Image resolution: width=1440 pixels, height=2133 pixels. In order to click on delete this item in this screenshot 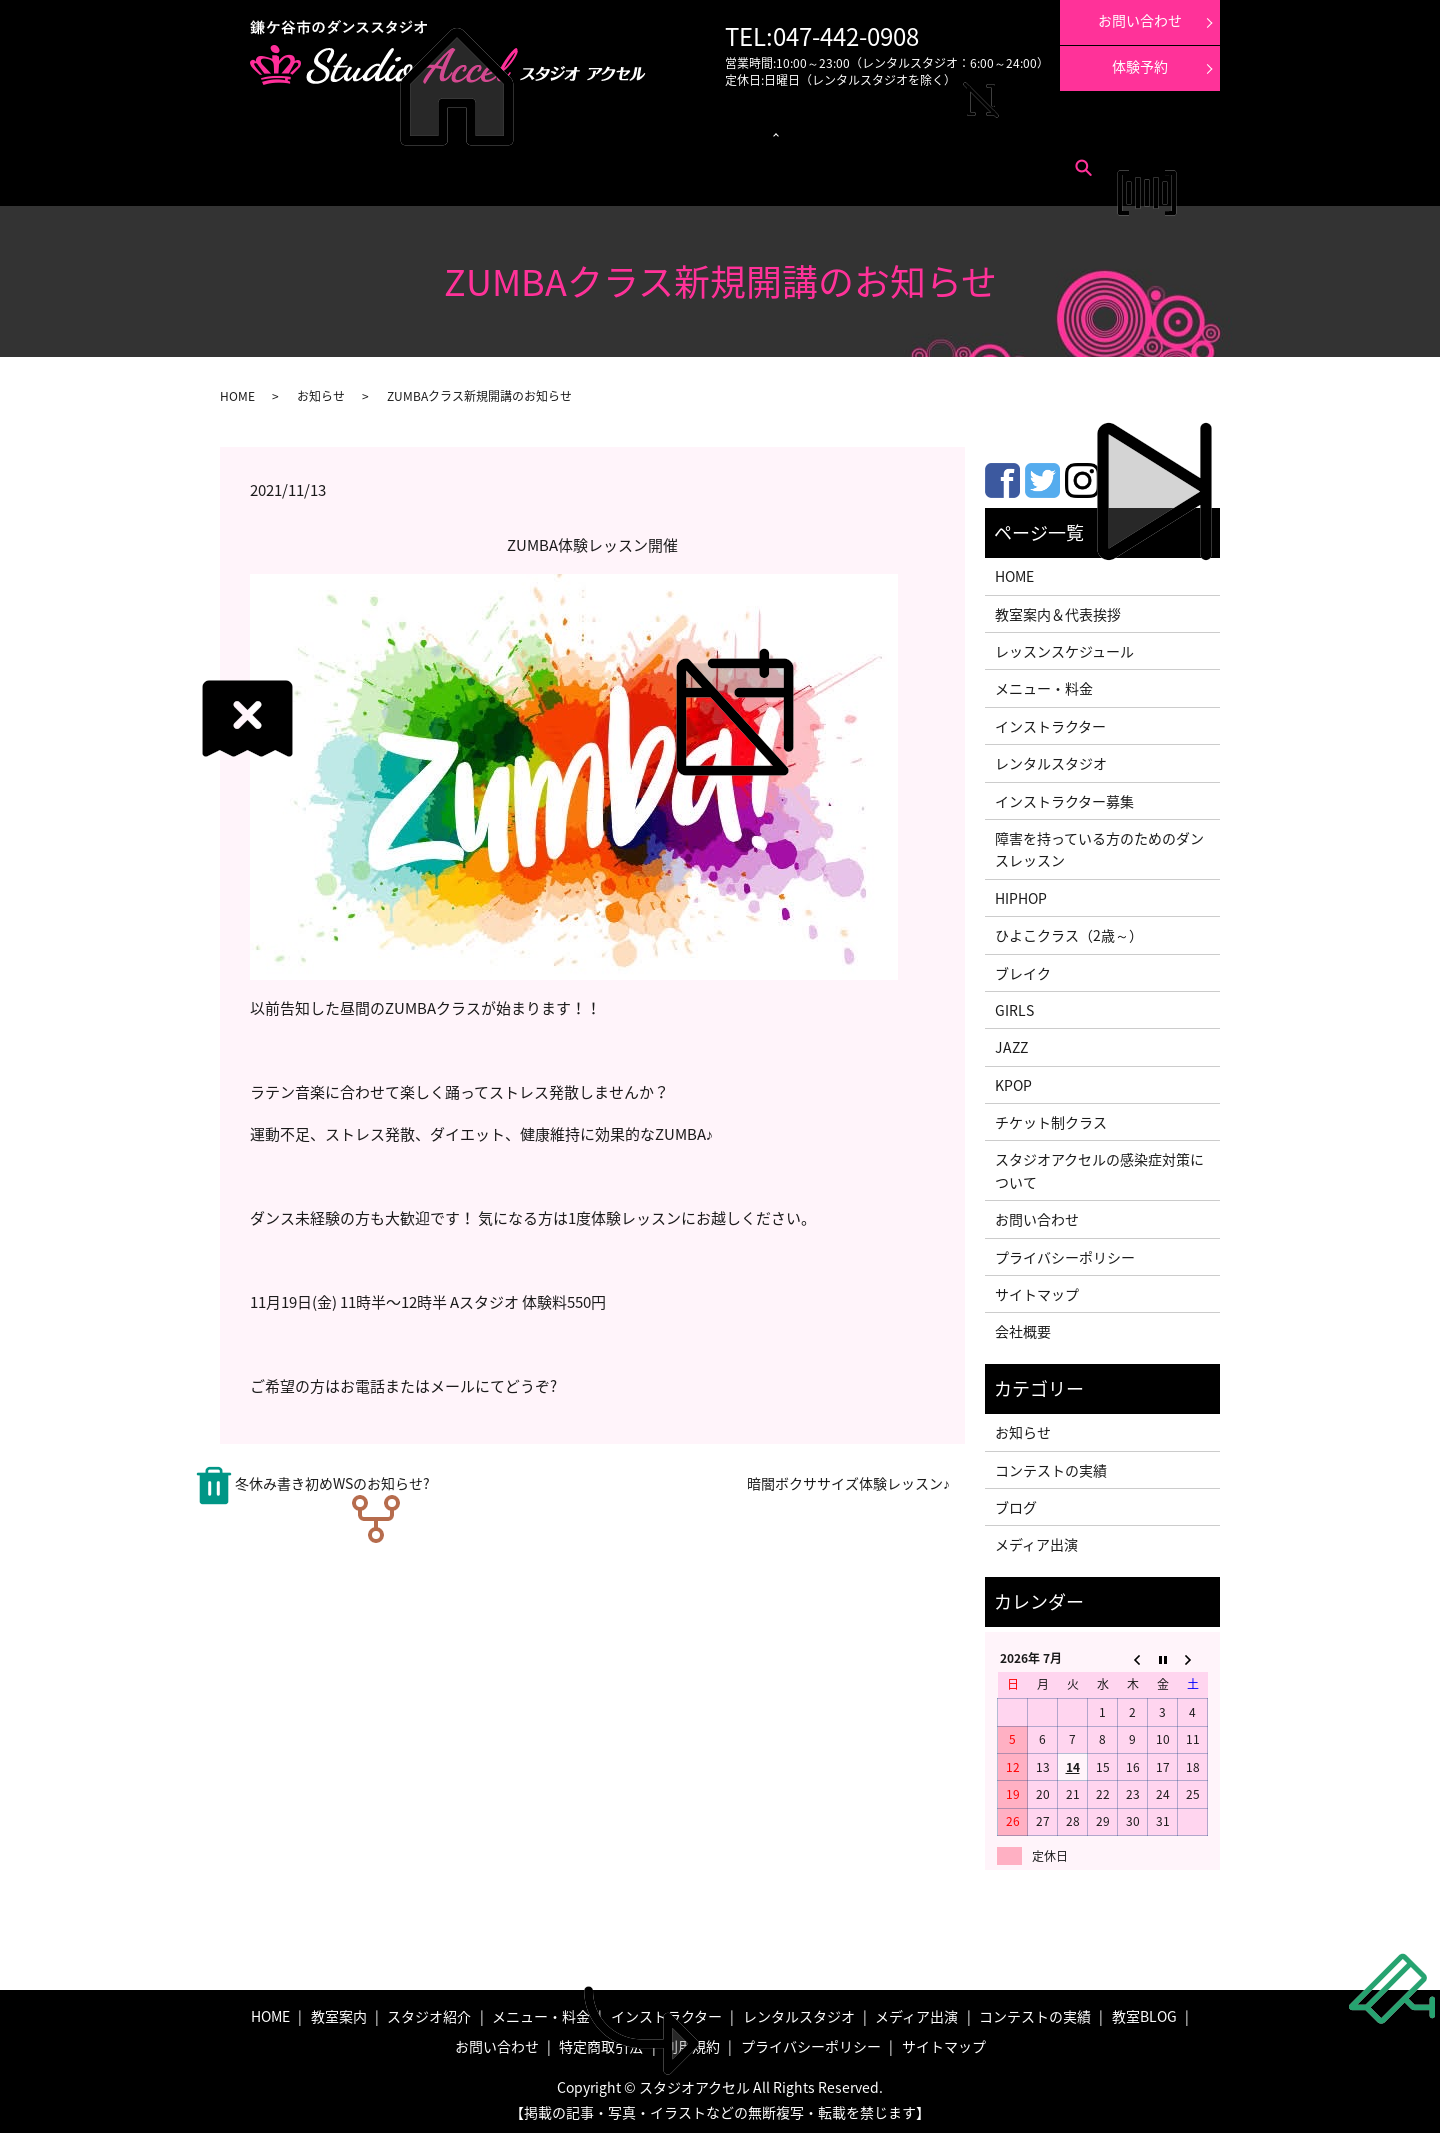, I will do `click(214, 1487)`.